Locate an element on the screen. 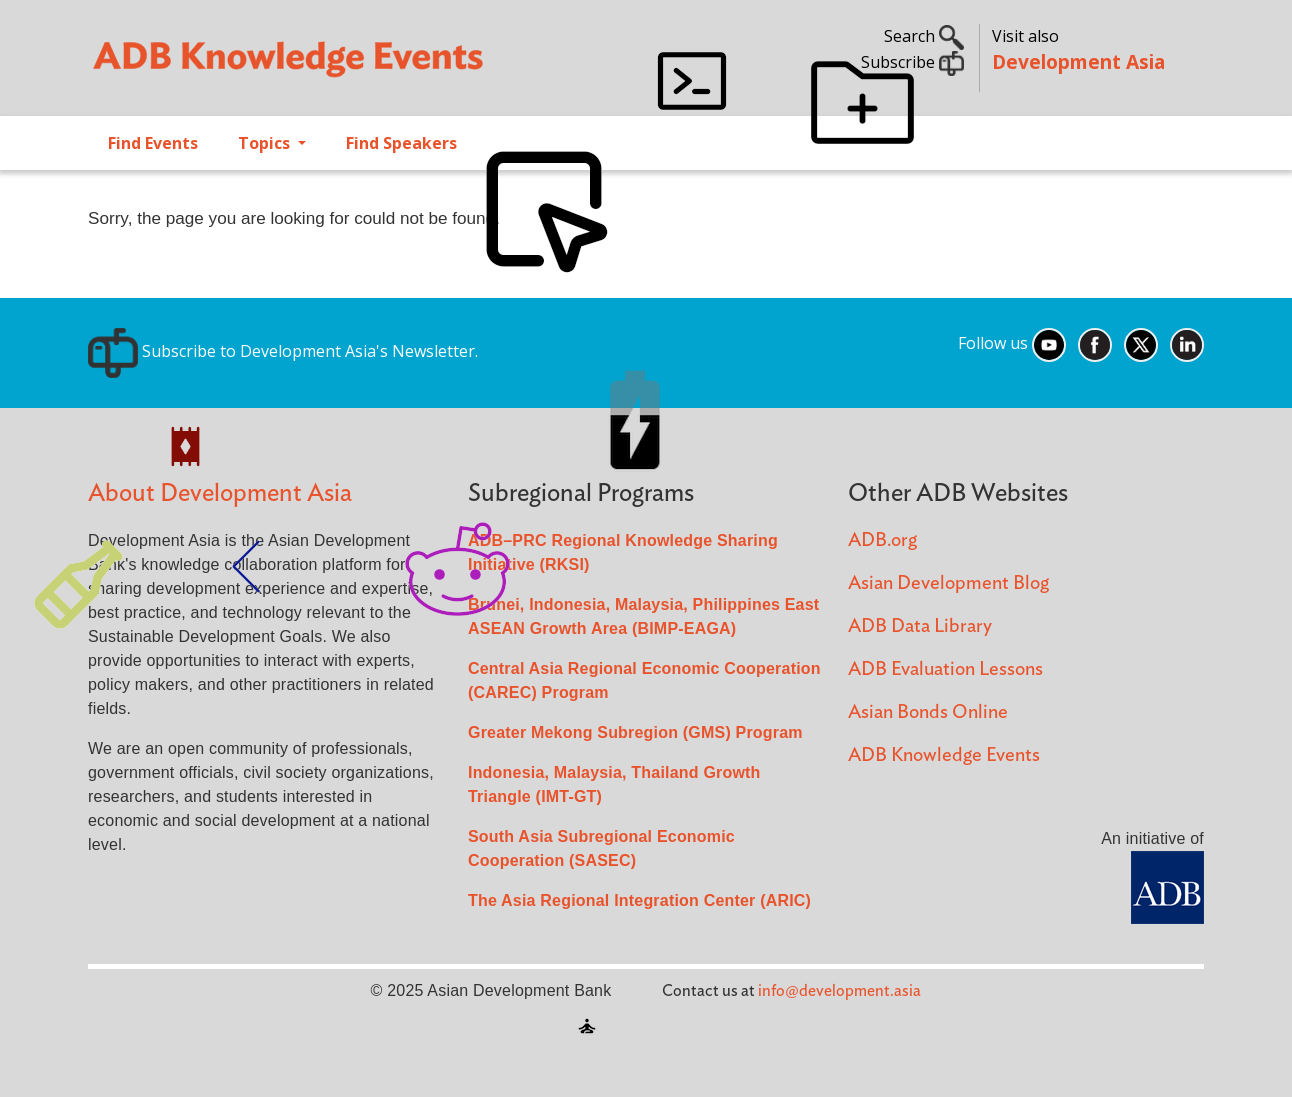 Image resolution: width=1292 pixels, height=1097 pixels. access meditation or mindfulness features is located at coordinates (587, 1026).